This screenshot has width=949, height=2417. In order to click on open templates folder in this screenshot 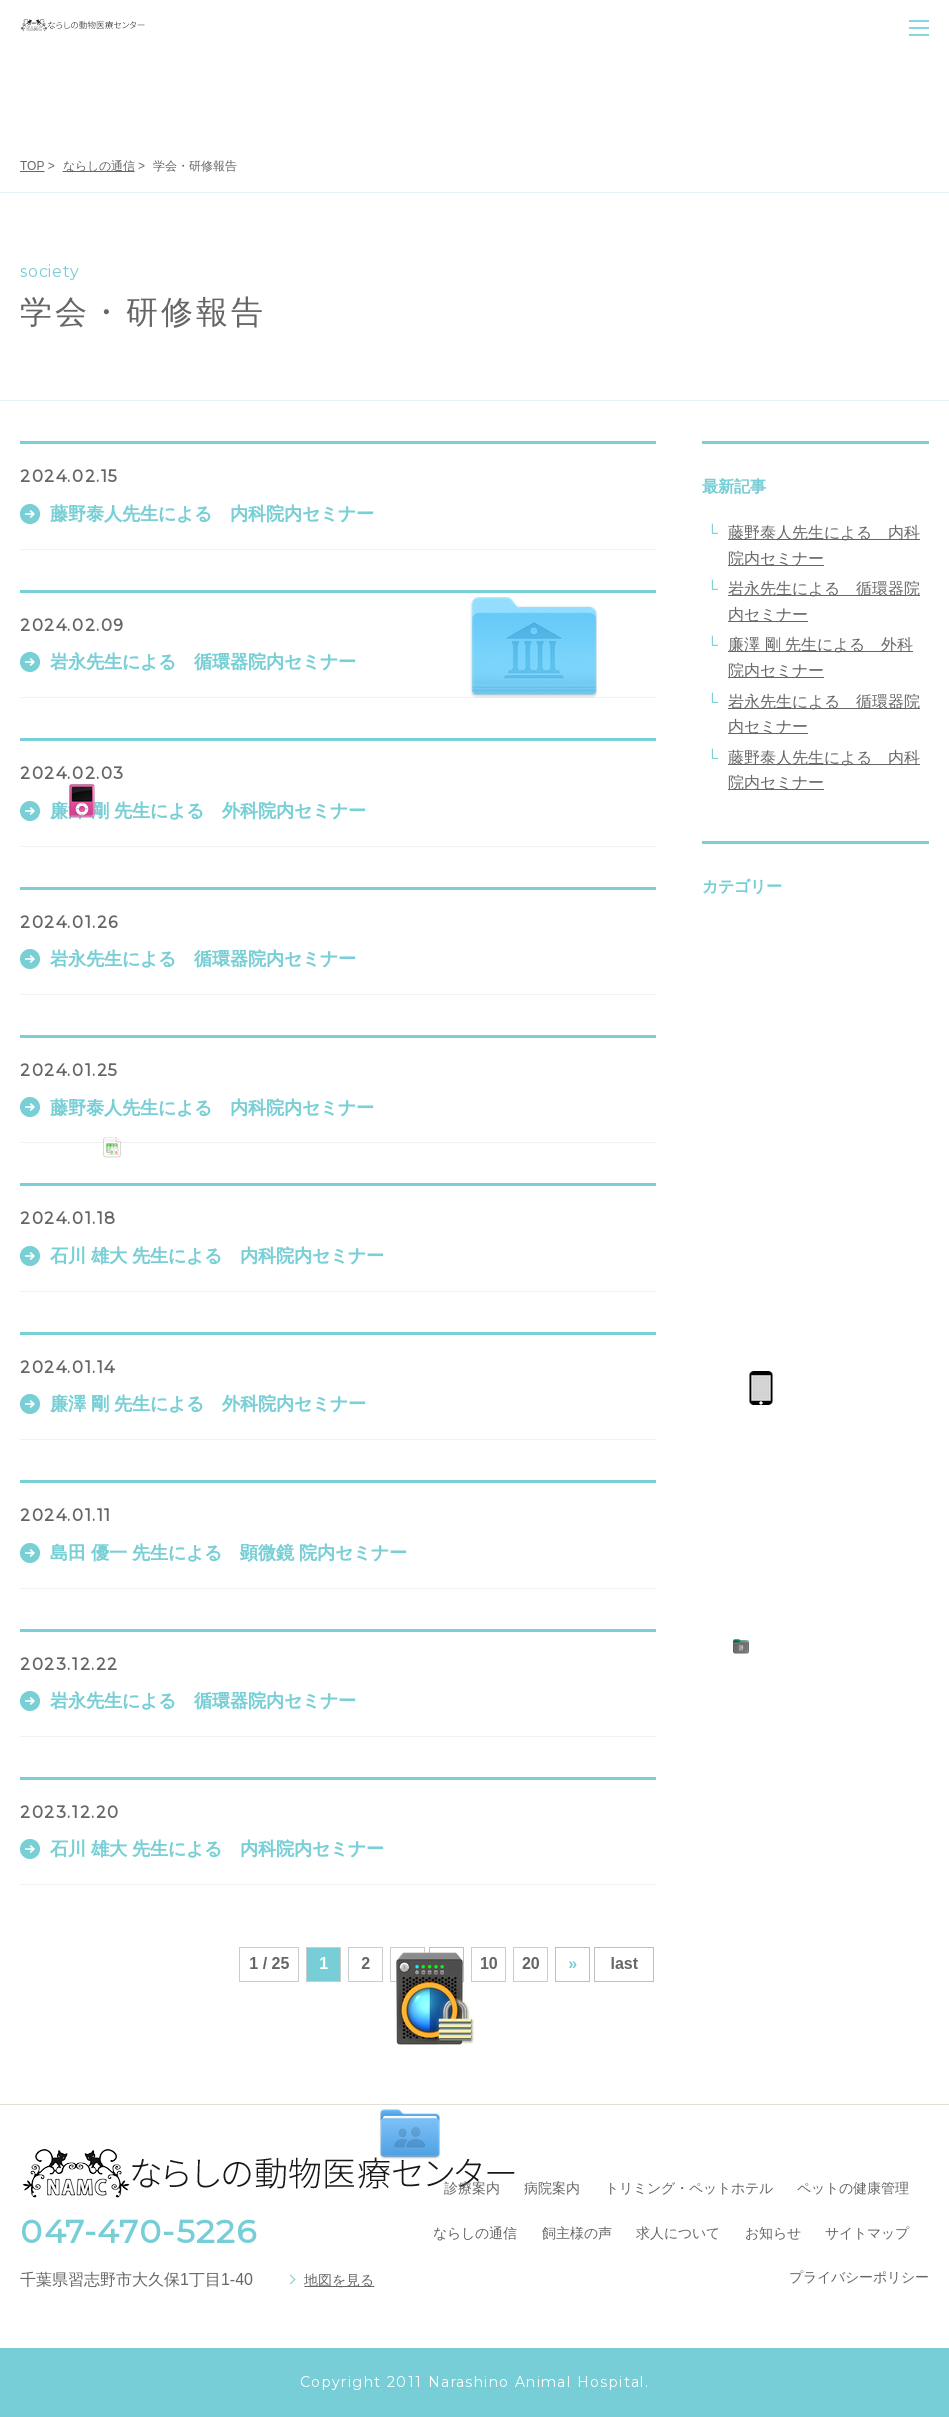, I will do `click(741, 1646)`.